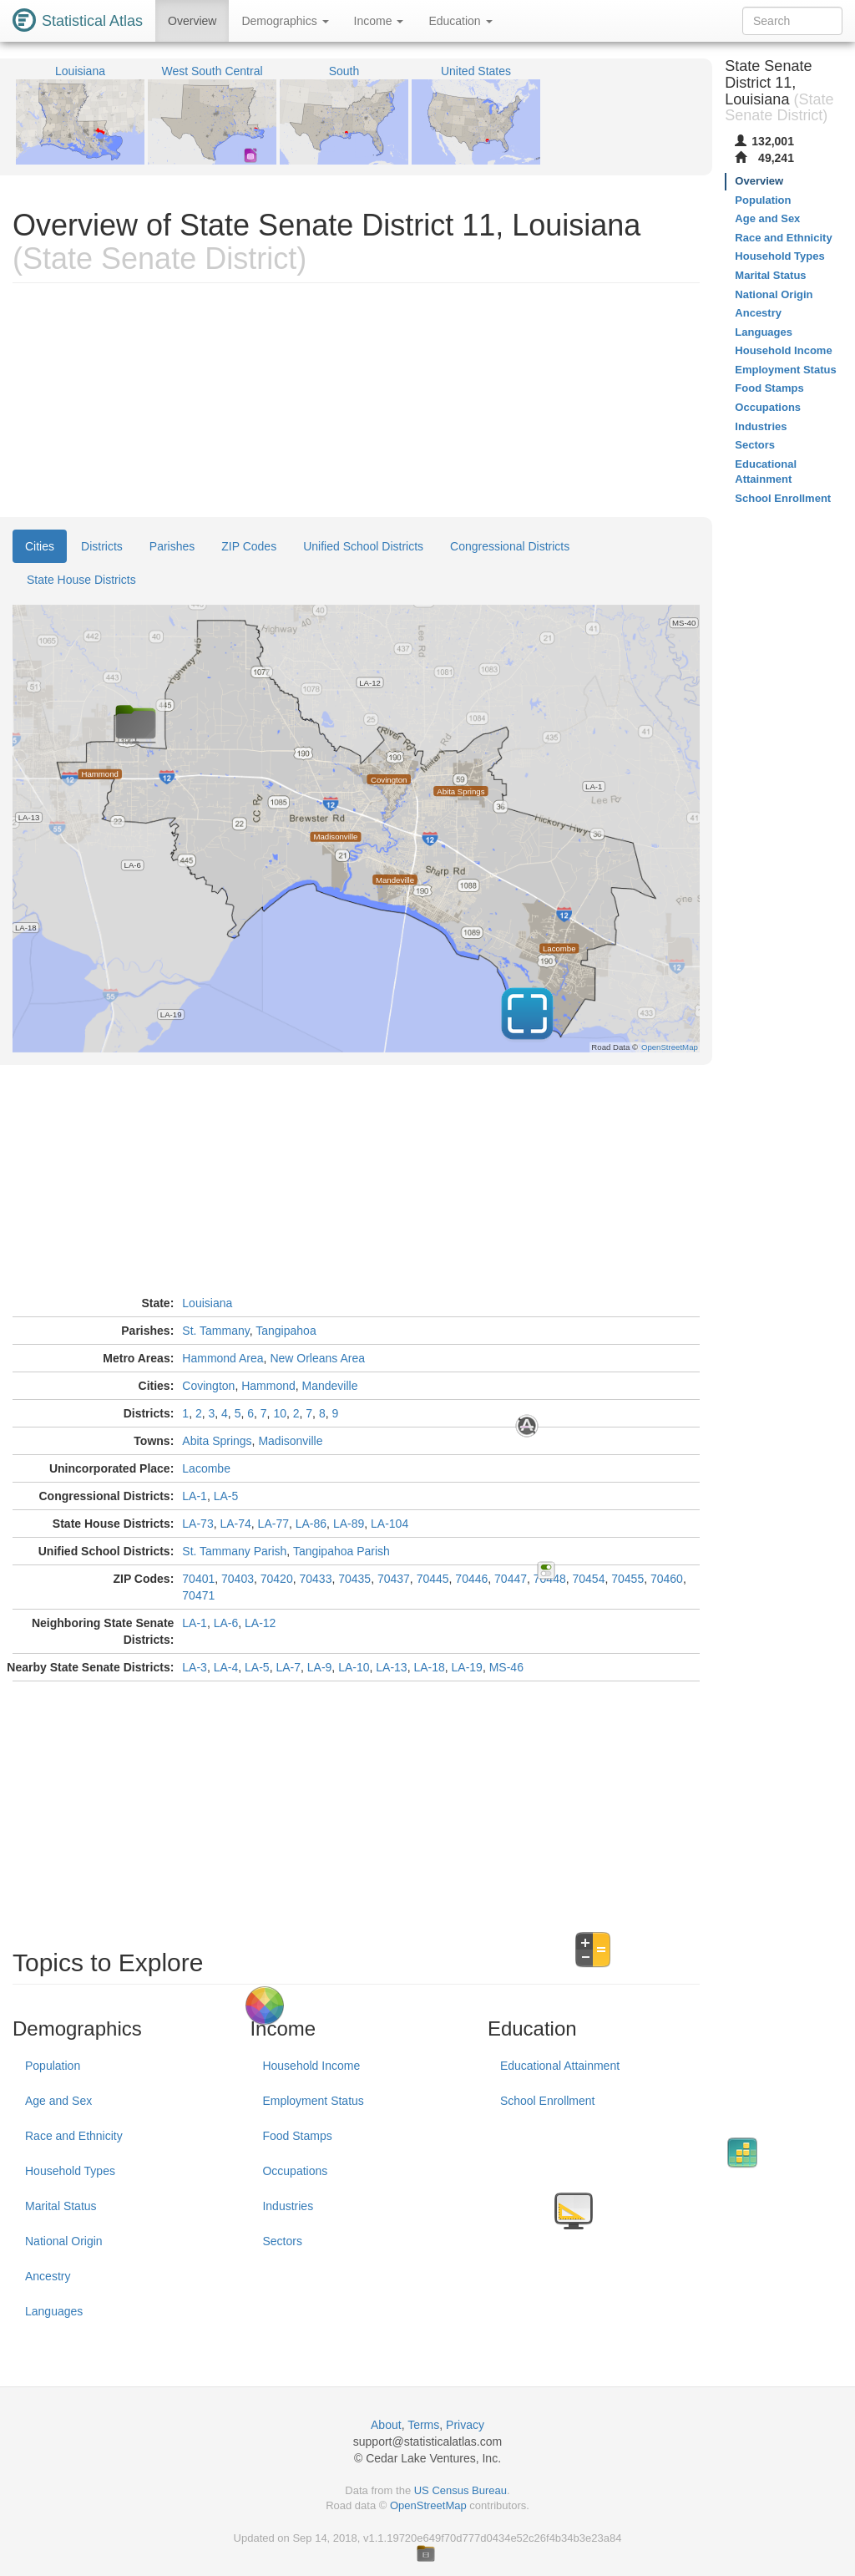 This screenshot has height=2576, width=855. Describe the element at coordinates (265, 2006) in the screenshot. I see `open color management settings` at that location.